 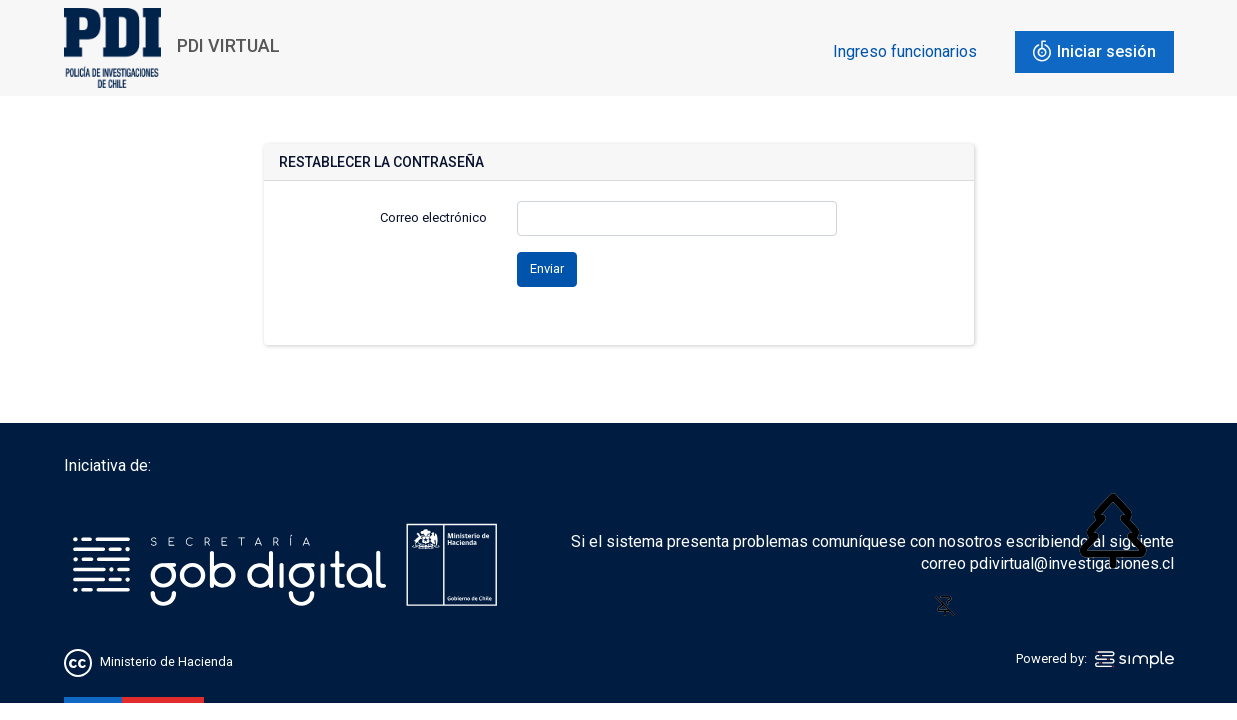 I want to click on unpin an item from its current location, so click(x=945, y=606).